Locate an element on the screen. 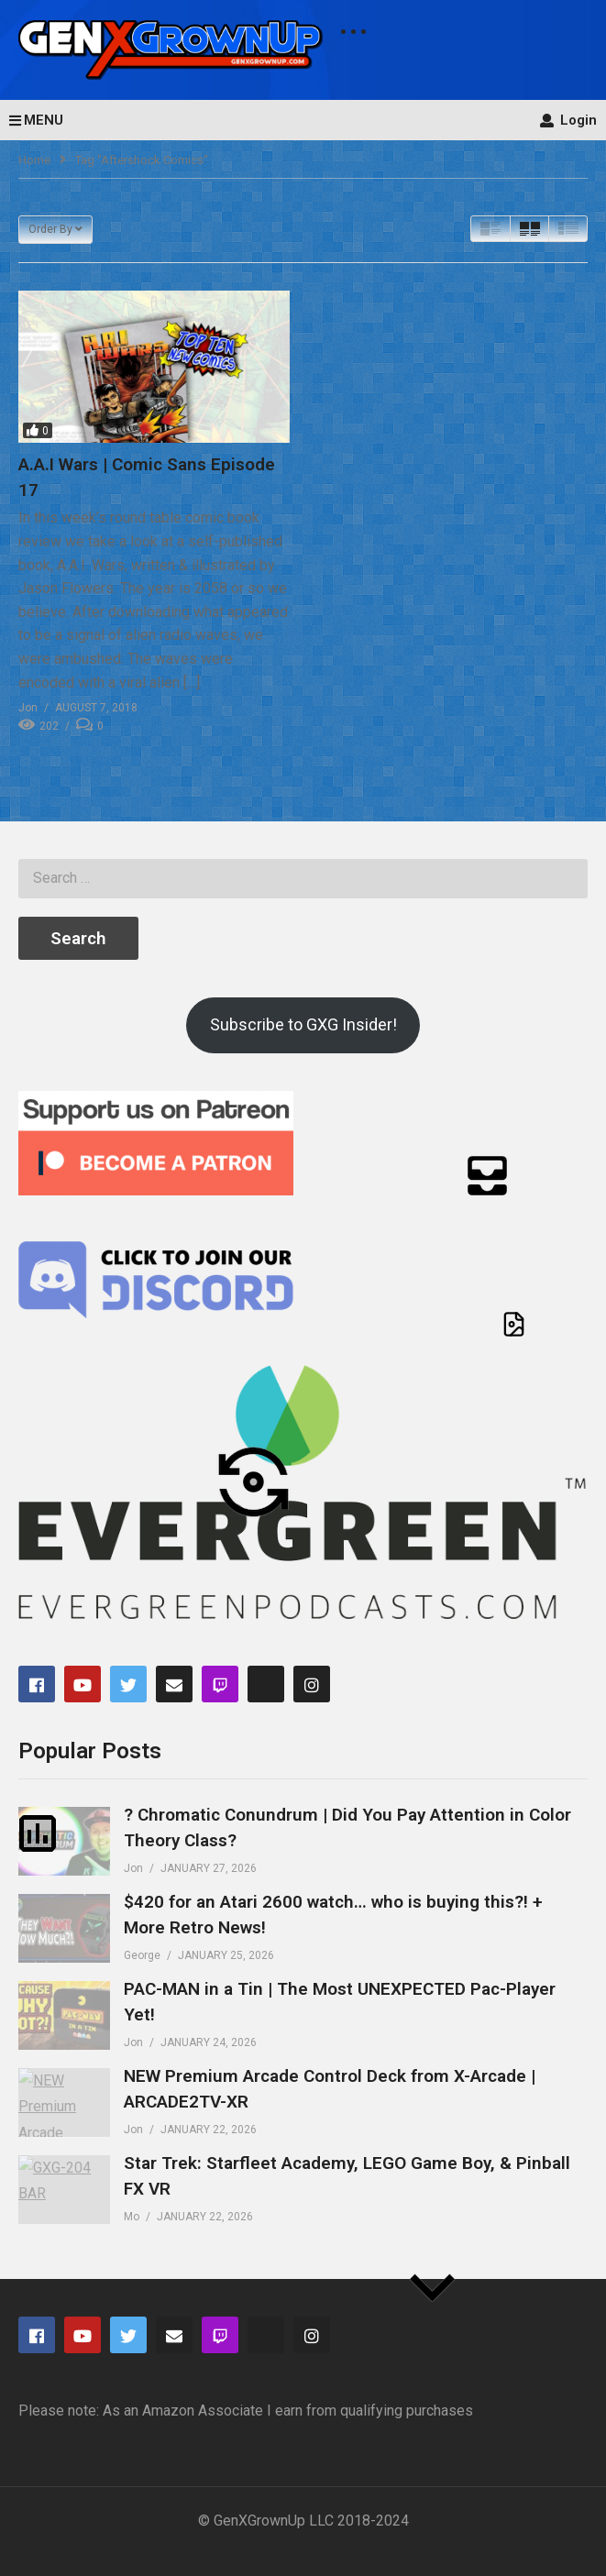 This screenshot has width=606, height=2576. view poll results is located at coordinates (38, 1833).